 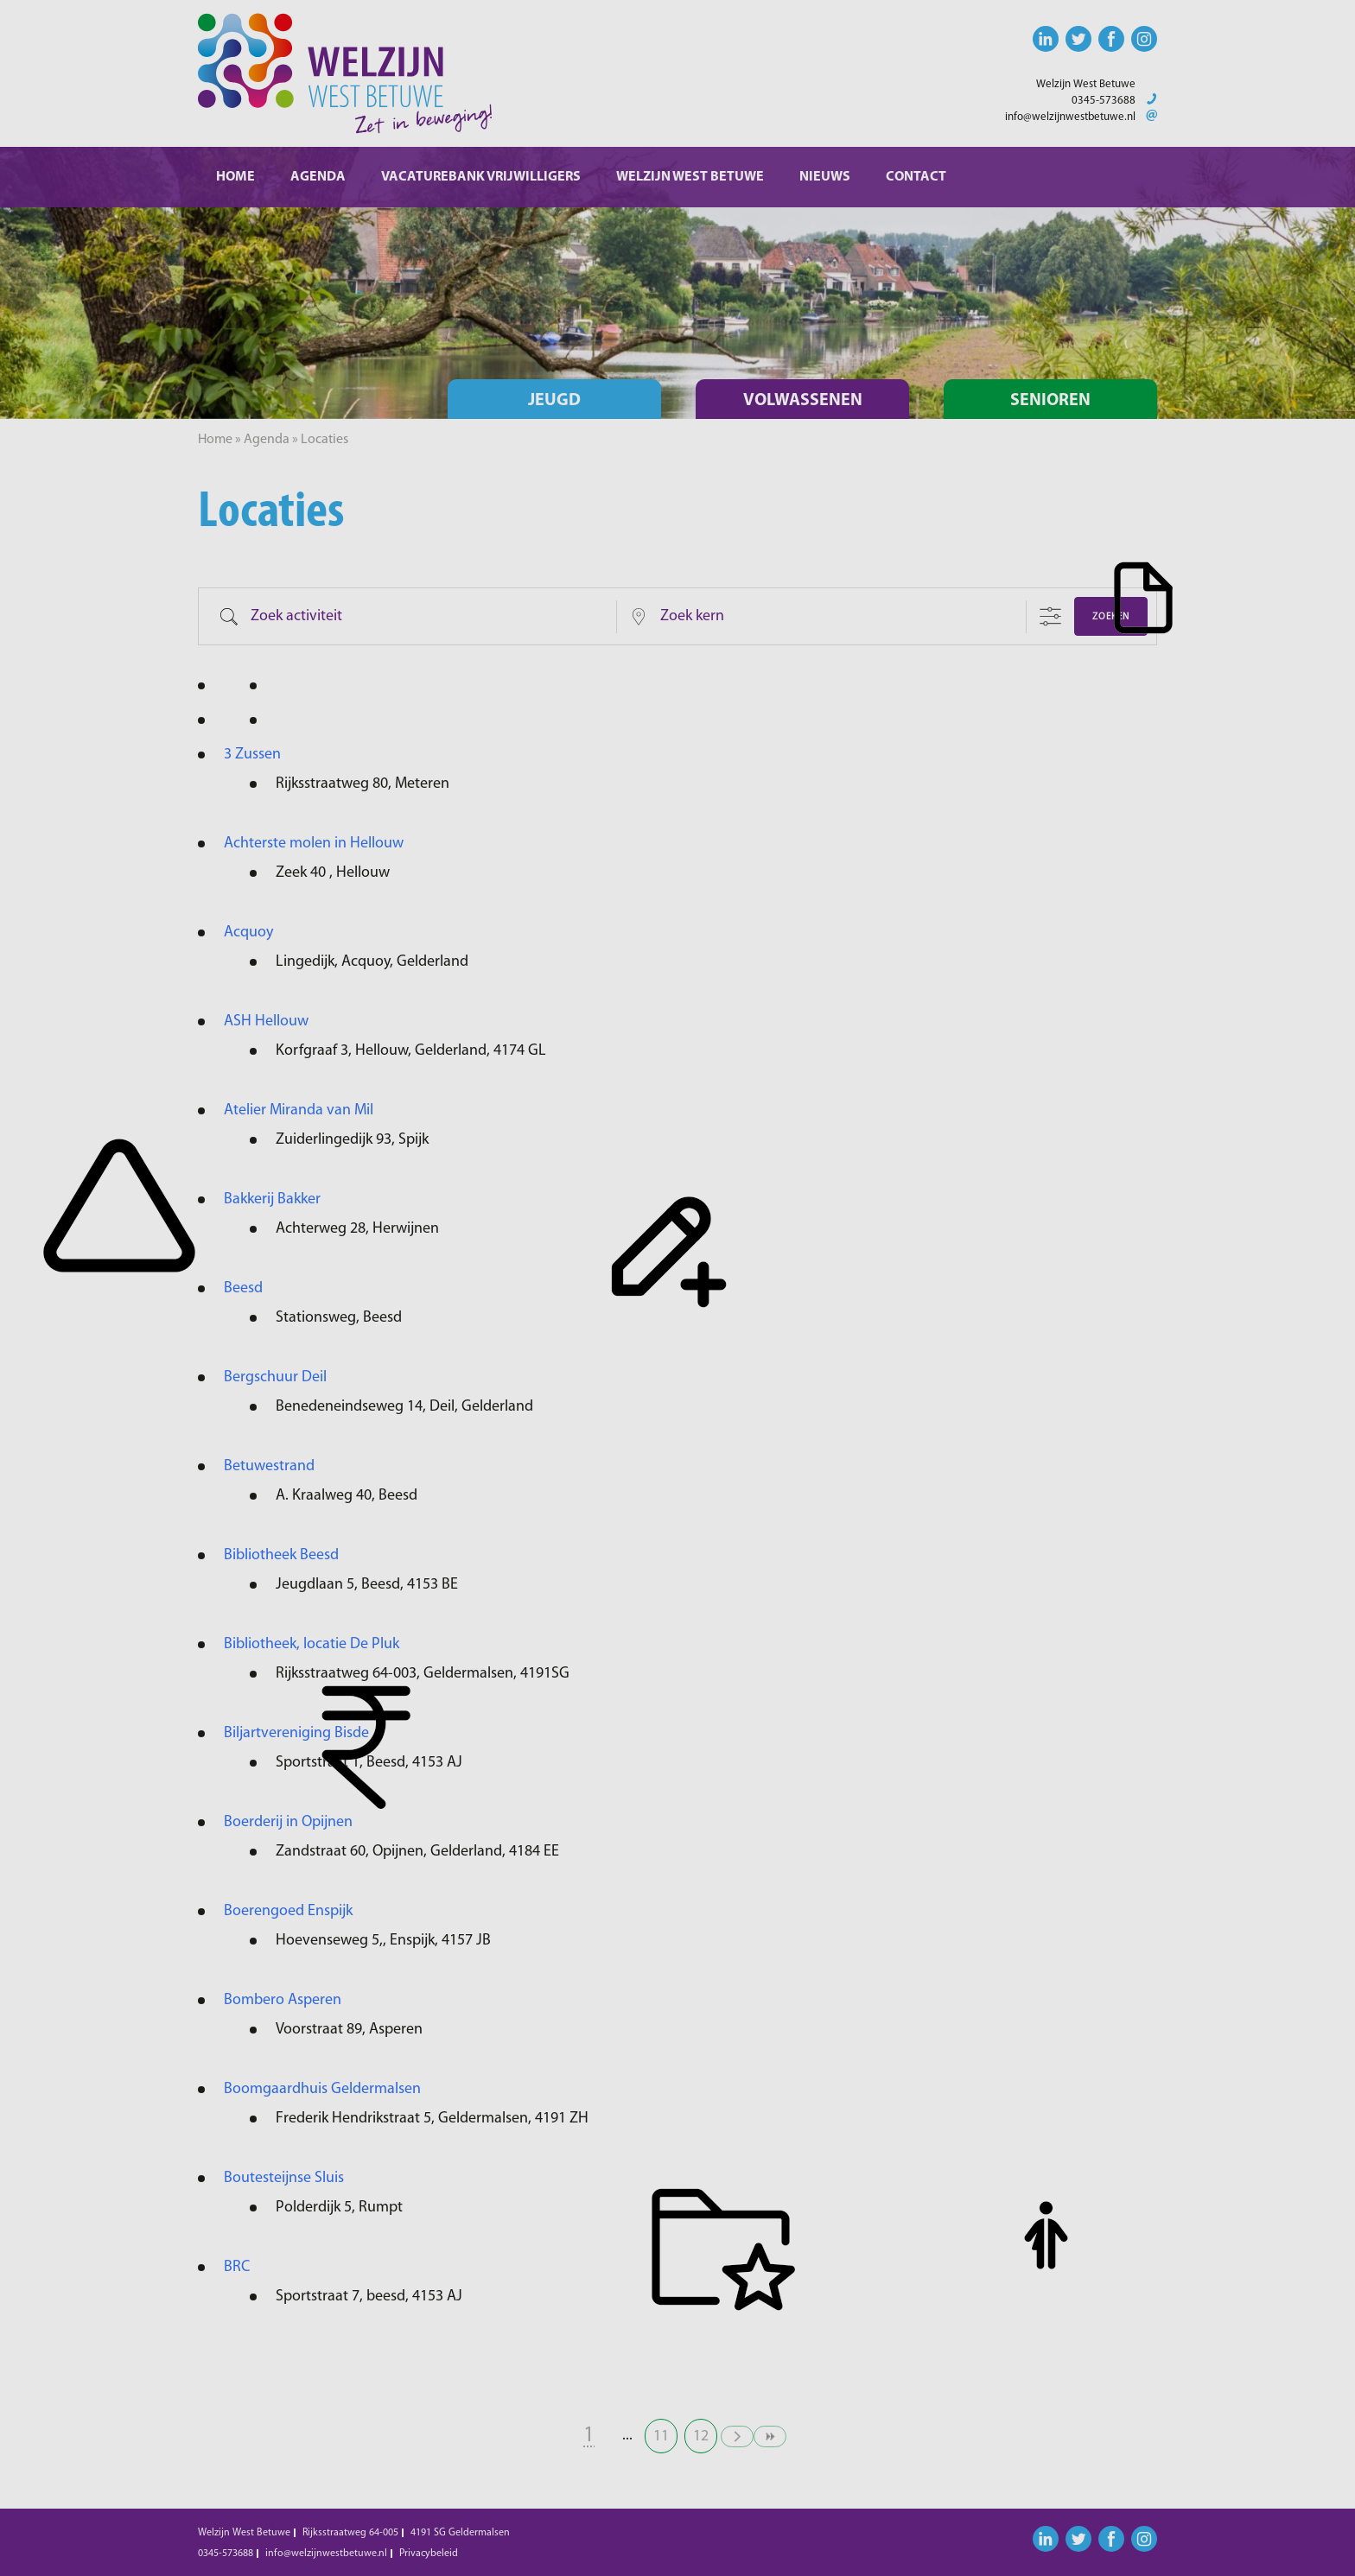 What do you see at coordinates (119, 1206) in the screenshot?
I see `indicates a warning or caution state` at bounding box center [119, 1206].